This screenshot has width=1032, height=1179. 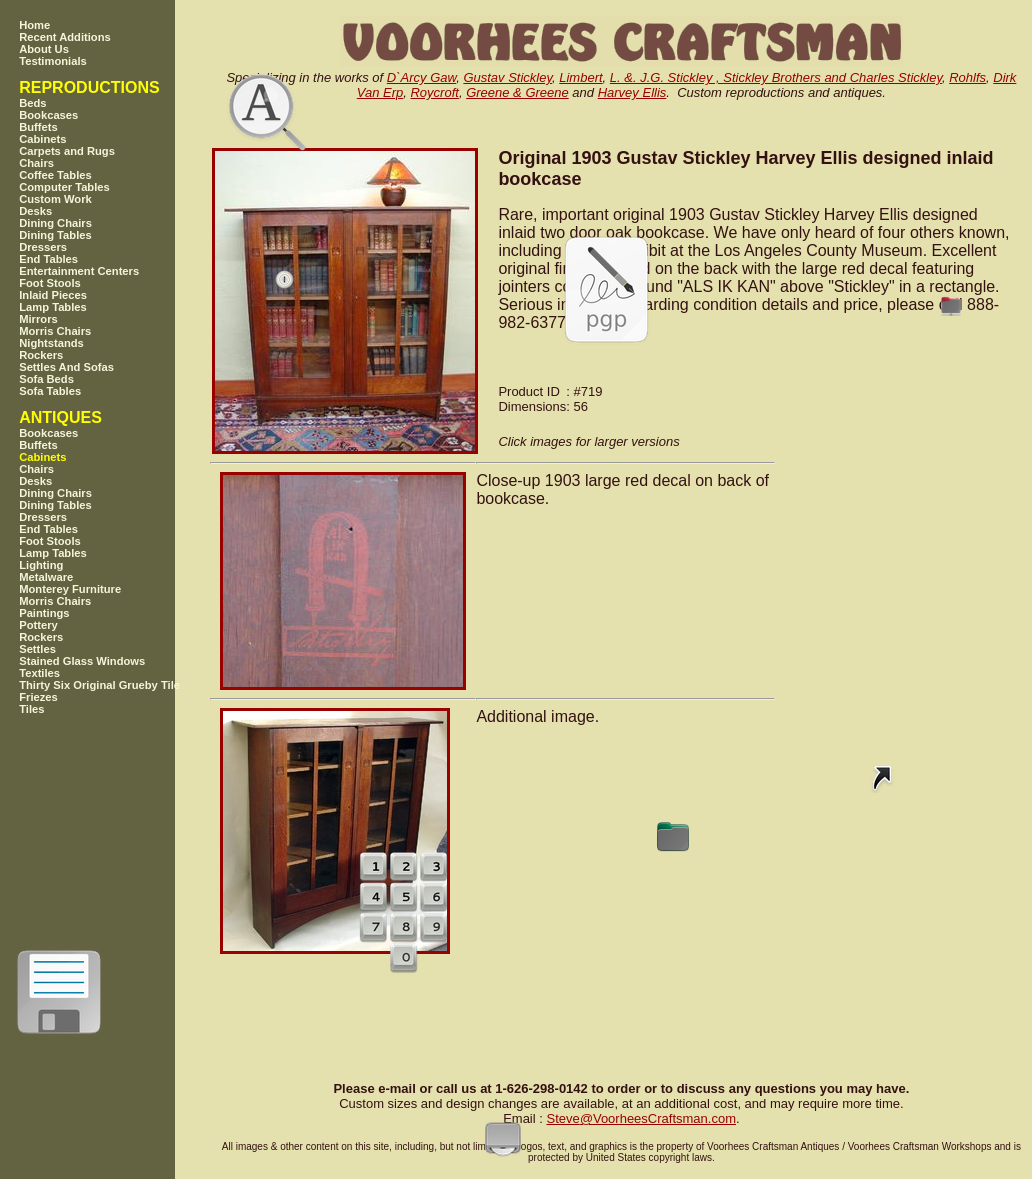 What do you see at coordinates (503, 1138) in the screenshot?
I see `access optical drive or disc reader` at bounding box center [503, 1138].